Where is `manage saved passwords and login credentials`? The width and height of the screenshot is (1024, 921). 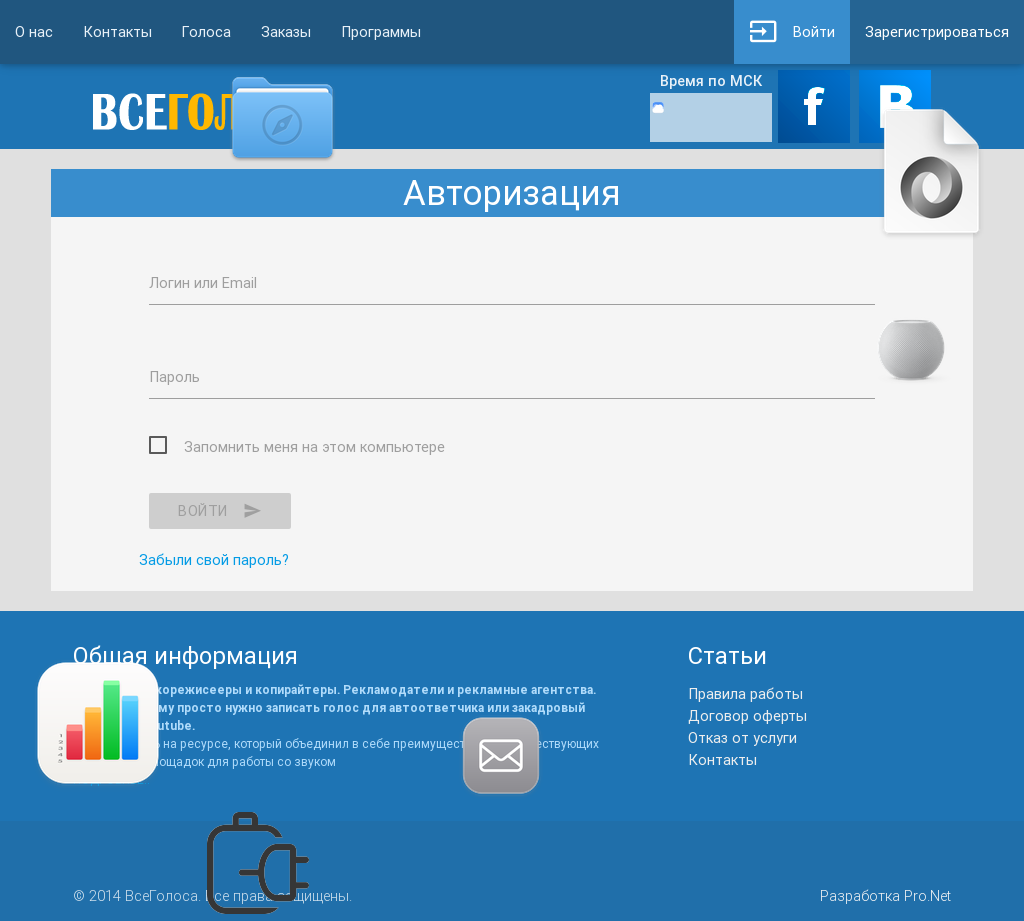 manage saved passwords and login credentials is located at coordinates (681, 117).